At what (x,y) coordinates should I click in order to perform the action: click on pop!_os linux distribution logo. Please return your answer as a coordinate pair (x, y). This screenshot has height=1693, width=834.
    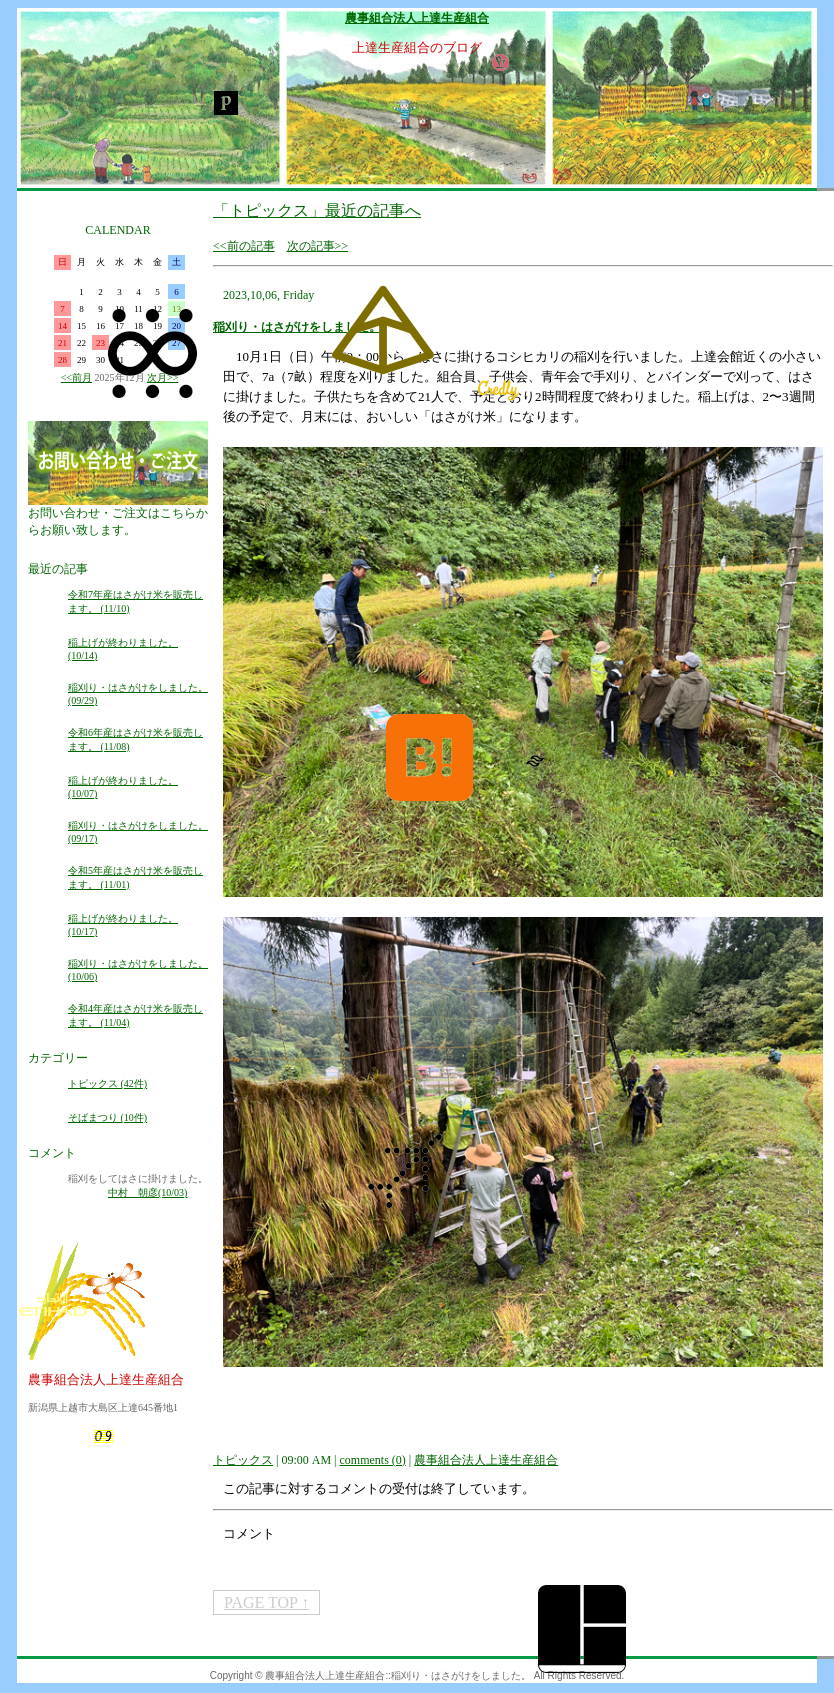
    Looking at the image, I should click on (500, 62).